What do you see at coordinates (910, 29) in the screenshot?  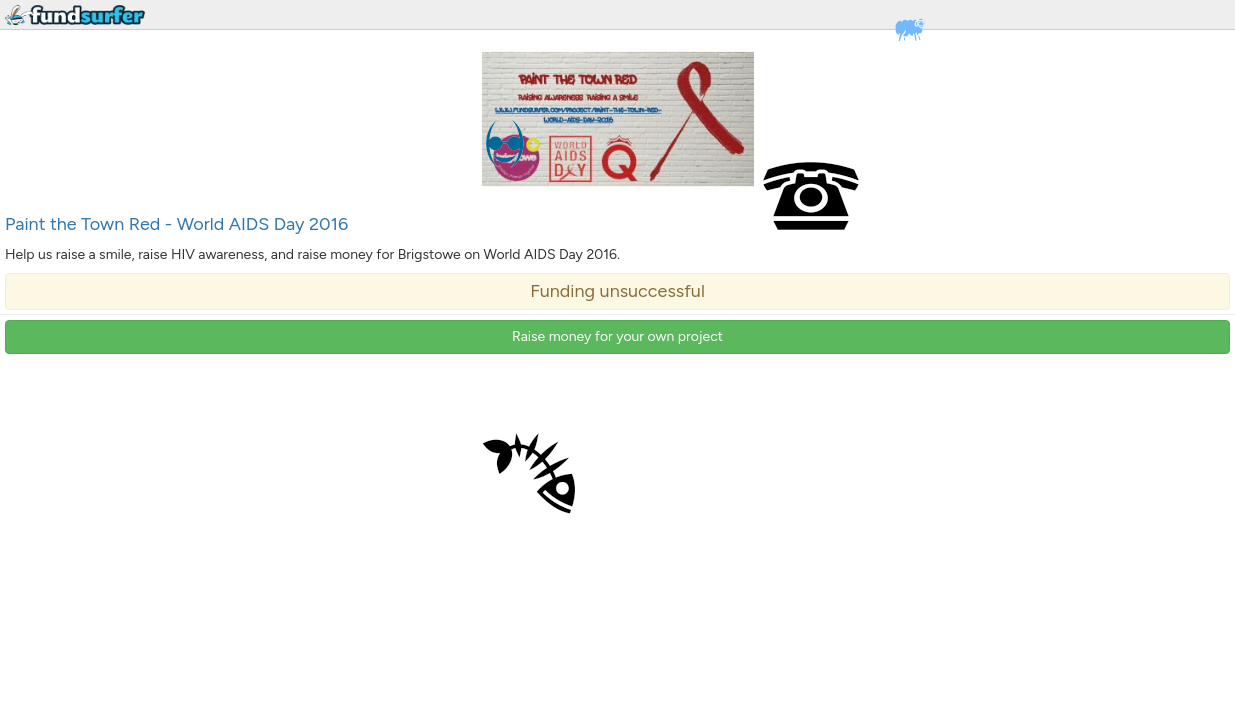 I see `farm animal or livestock category in a game` at bounding box center [910, 29].